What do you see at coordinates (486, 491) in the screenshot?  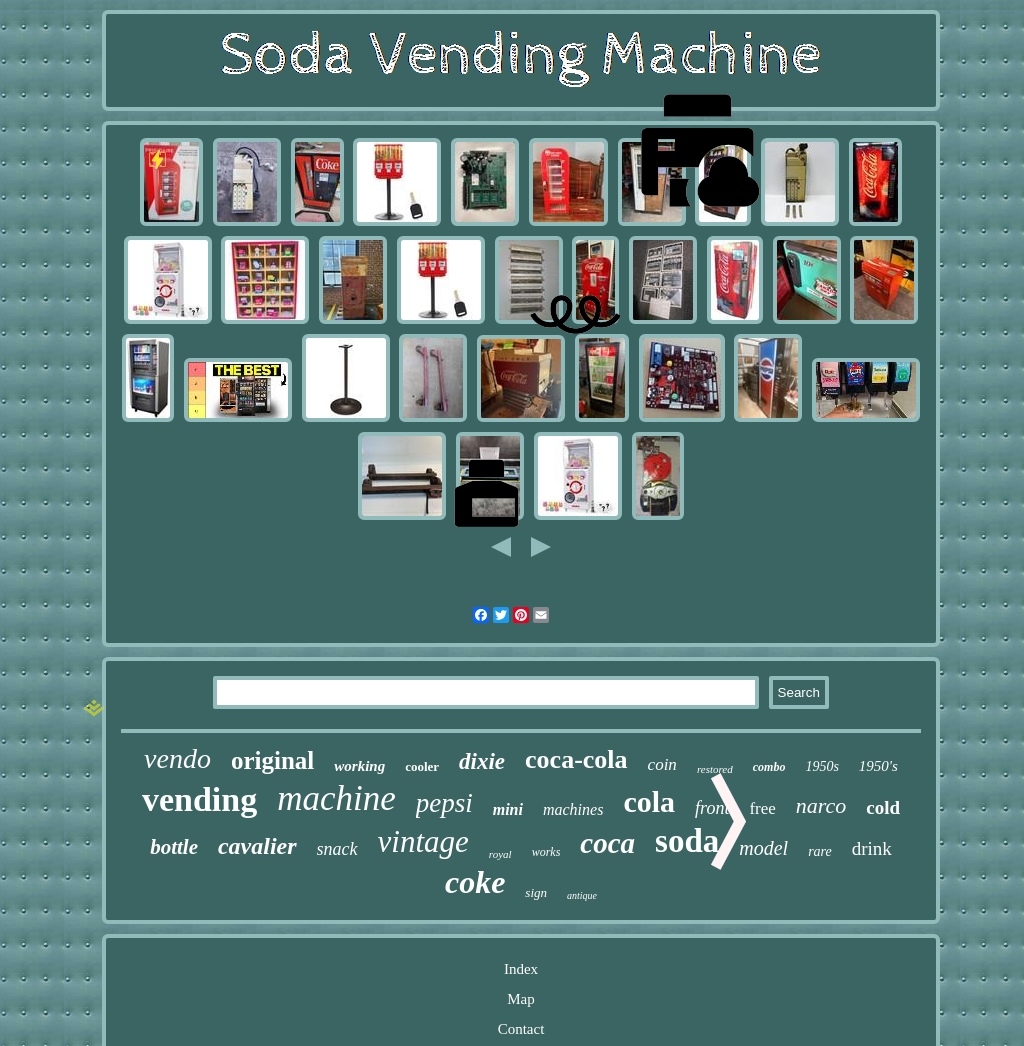 I see `access drawing or illustration tools` at bounding box center [486, 491].